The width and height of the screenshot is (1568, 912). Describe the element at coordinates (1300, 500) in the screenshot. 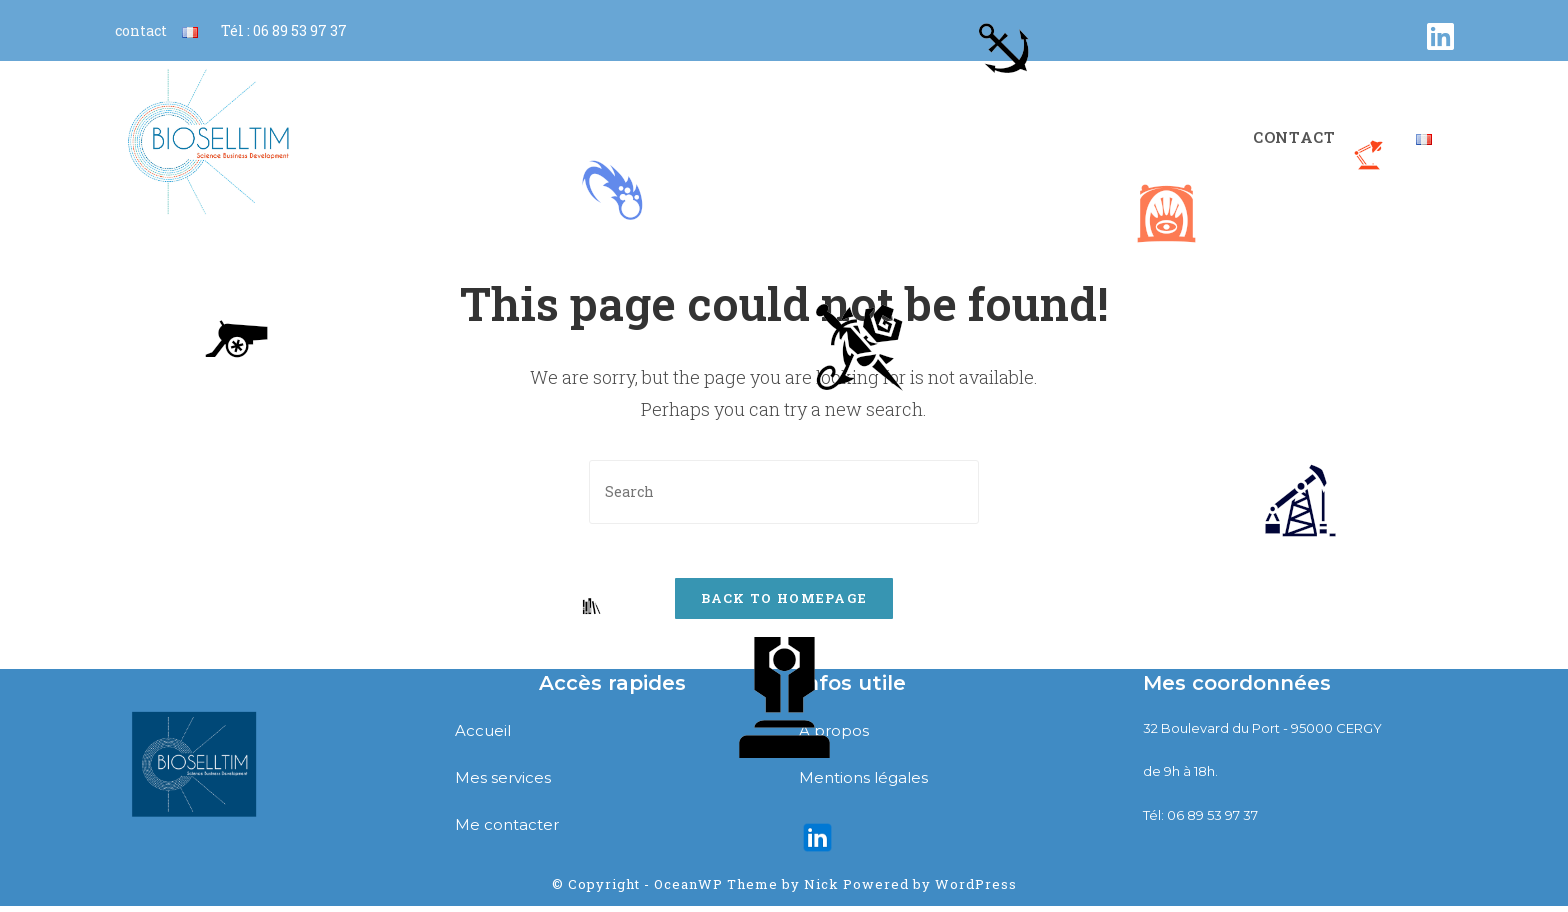

I see `access oil production or extraction features` at that location.